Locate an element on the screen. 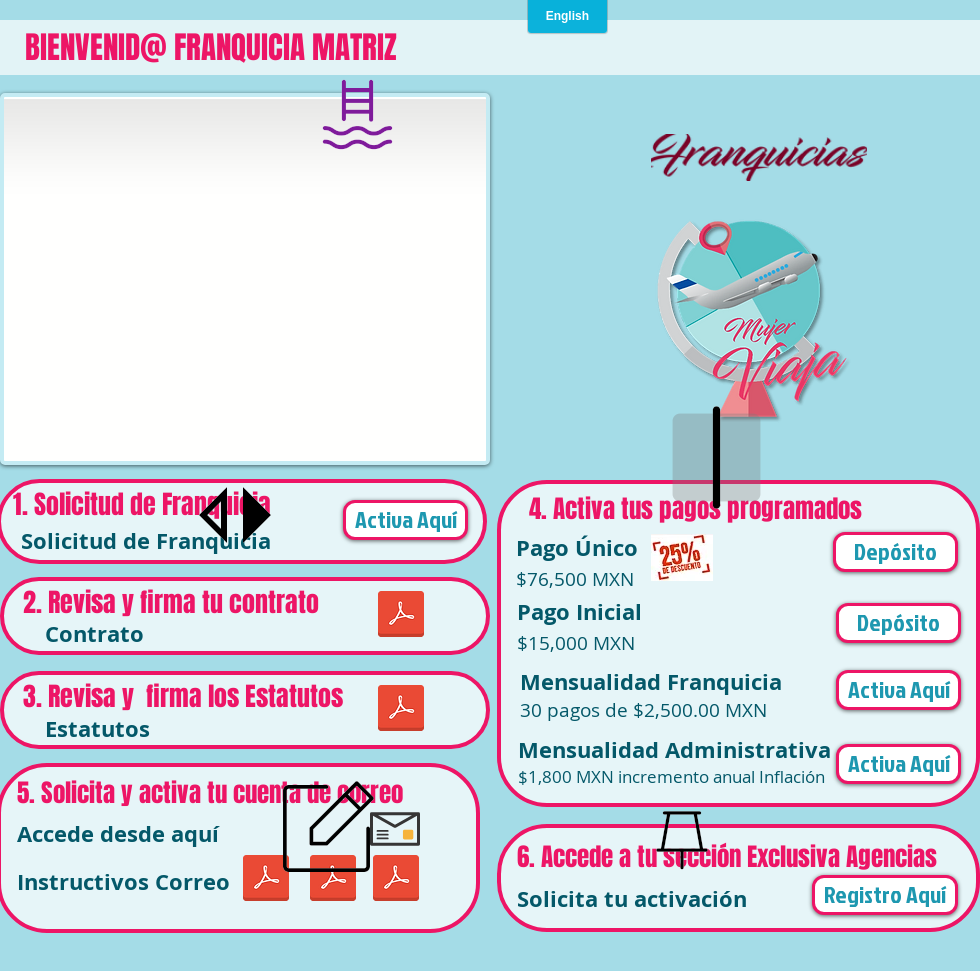 The width and height of the screenshot is (980, 971). visual separator between UI elements is located at coordinates (716, 457).